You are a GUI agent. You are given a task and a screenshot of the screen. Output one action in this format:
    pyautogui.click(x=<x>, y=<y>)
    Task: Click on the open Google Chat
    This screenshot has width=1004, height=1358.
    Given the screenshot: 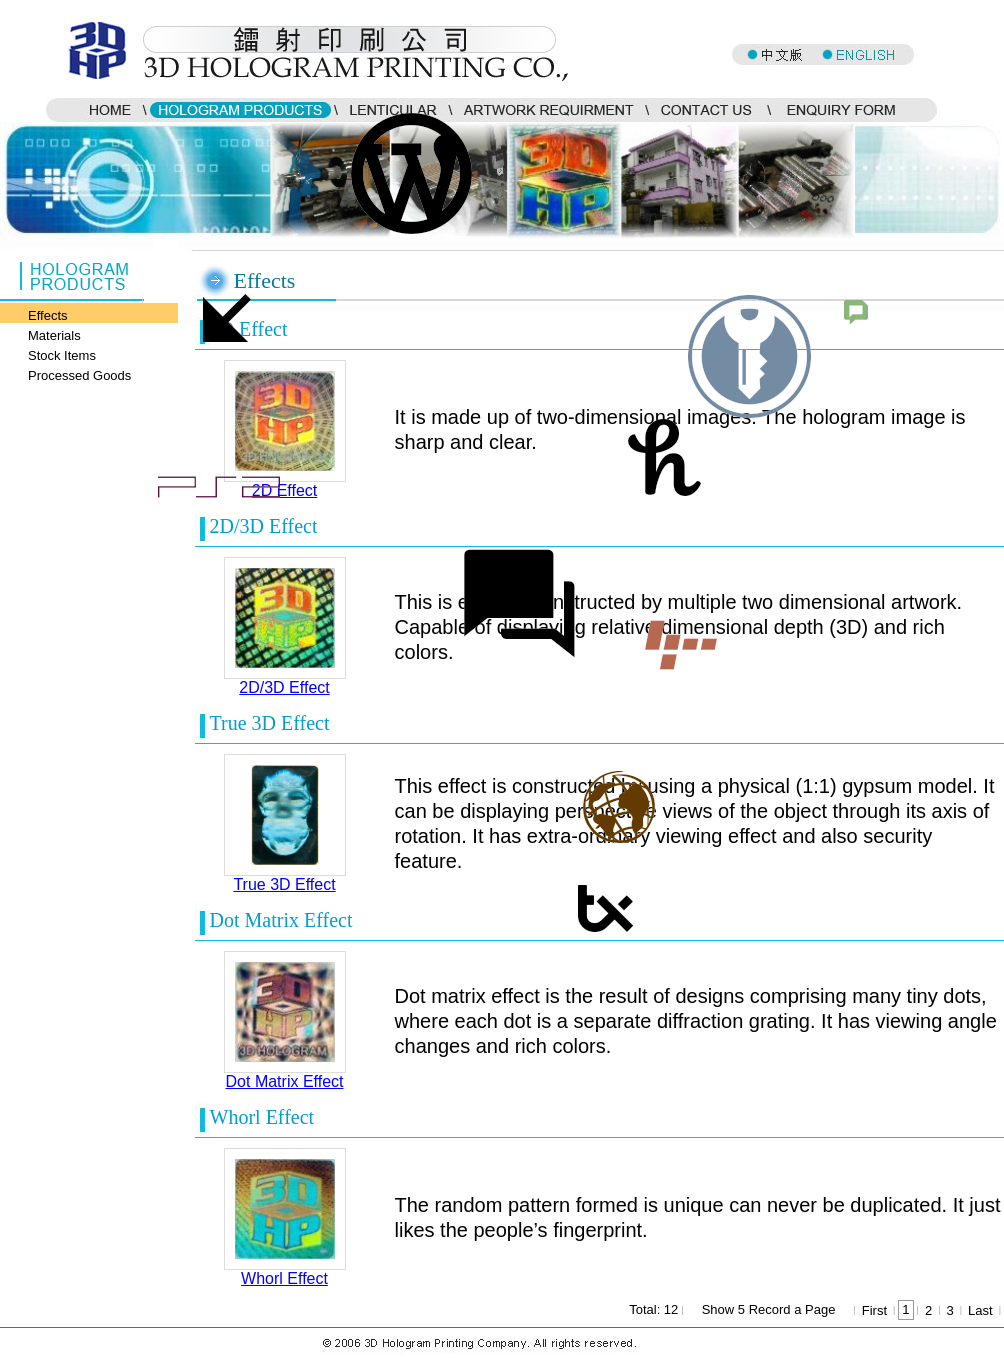 What is the action you would take?
    pyautogui.click(x=856, y=312)
    